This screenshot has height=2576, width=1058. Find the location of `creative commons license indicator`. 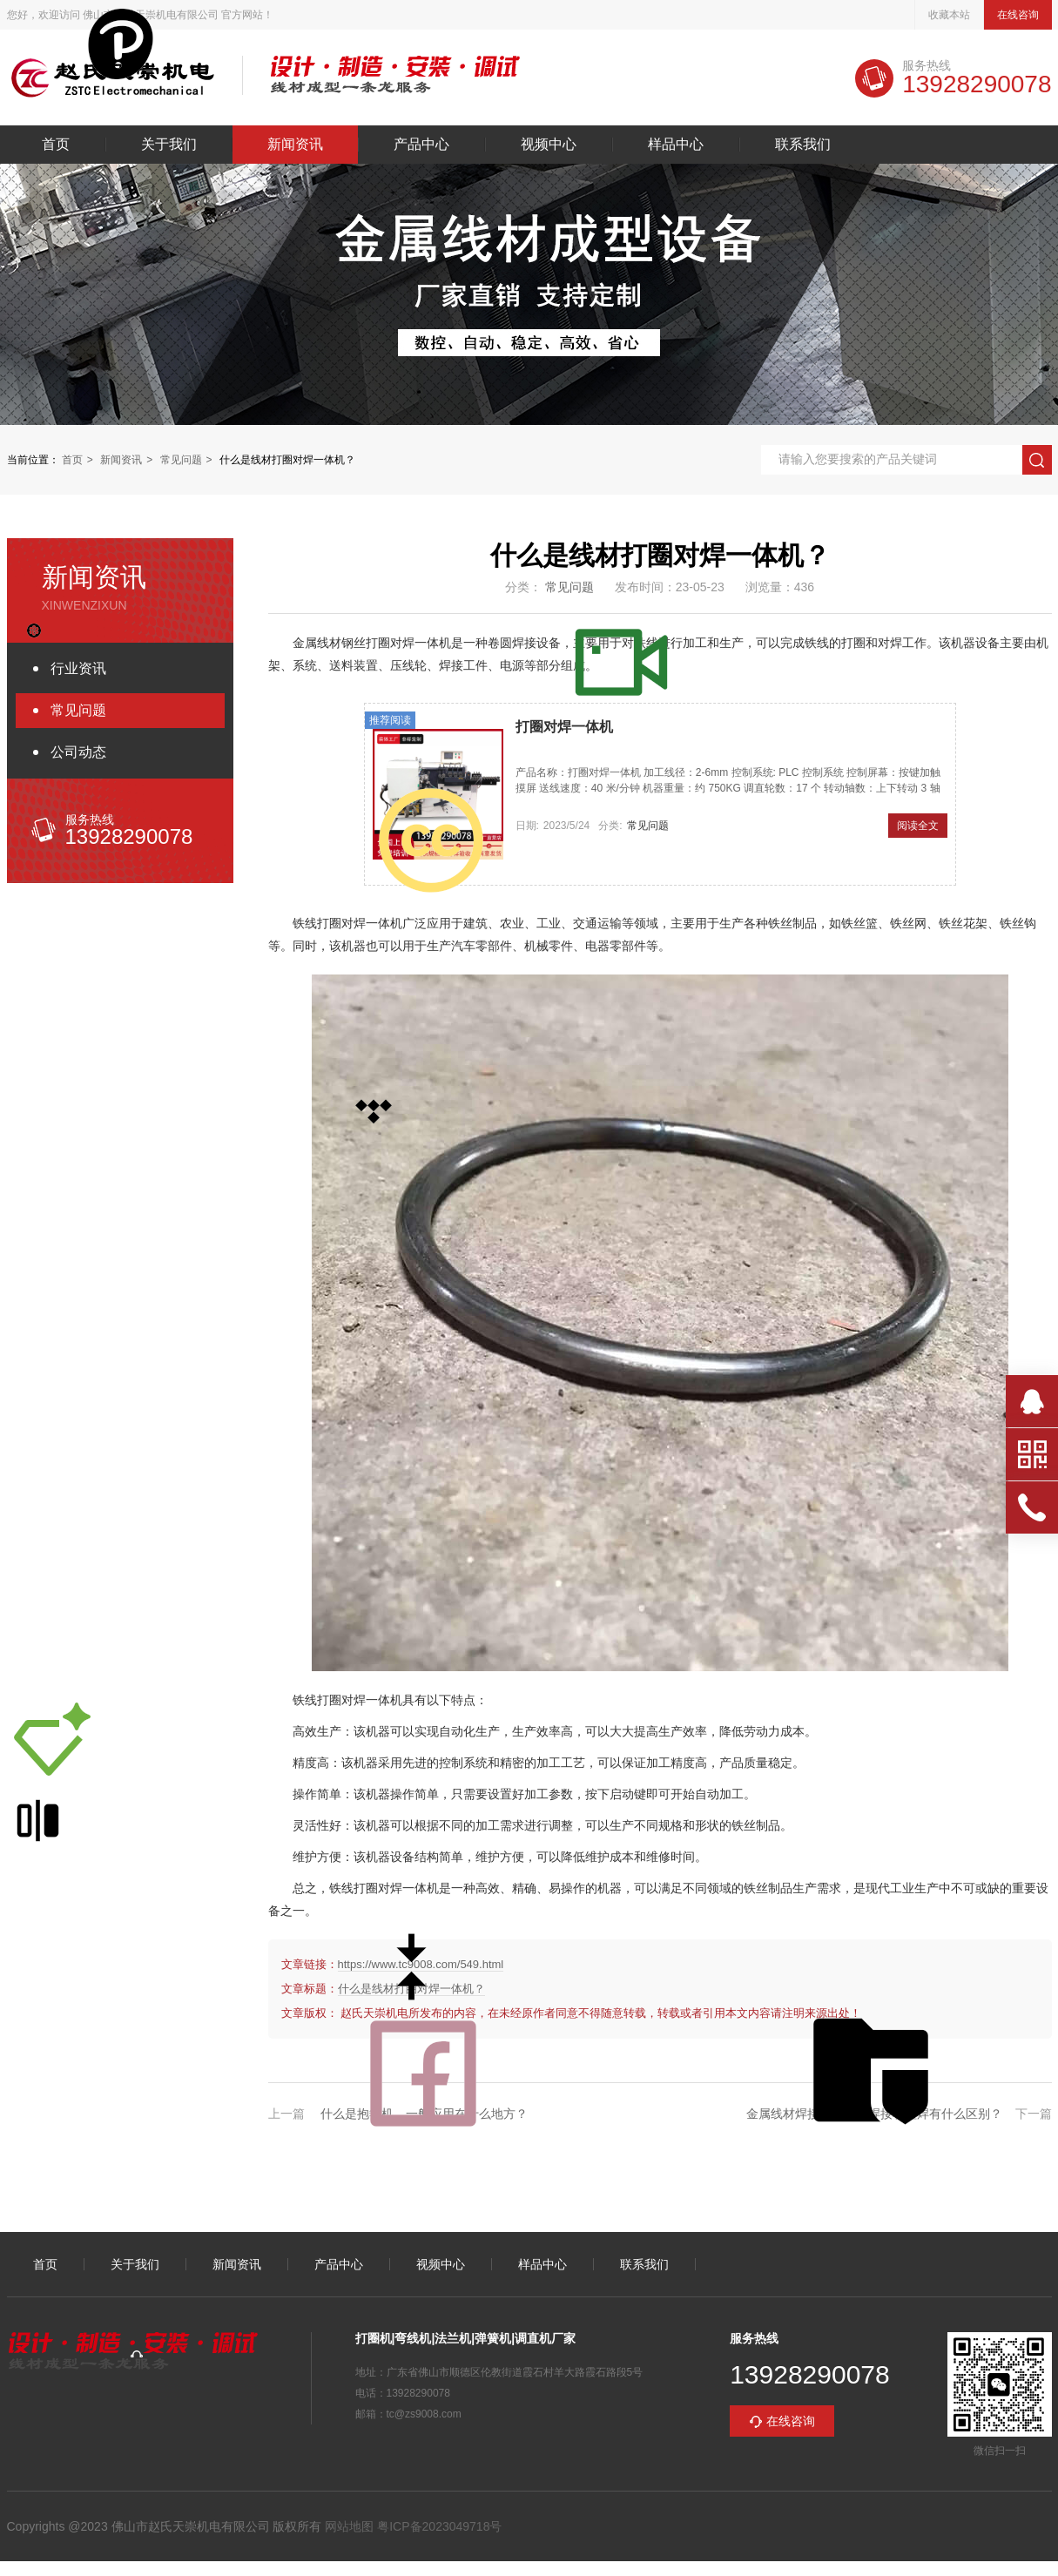

creative commons license indicator is located at coordinates (431, 840).